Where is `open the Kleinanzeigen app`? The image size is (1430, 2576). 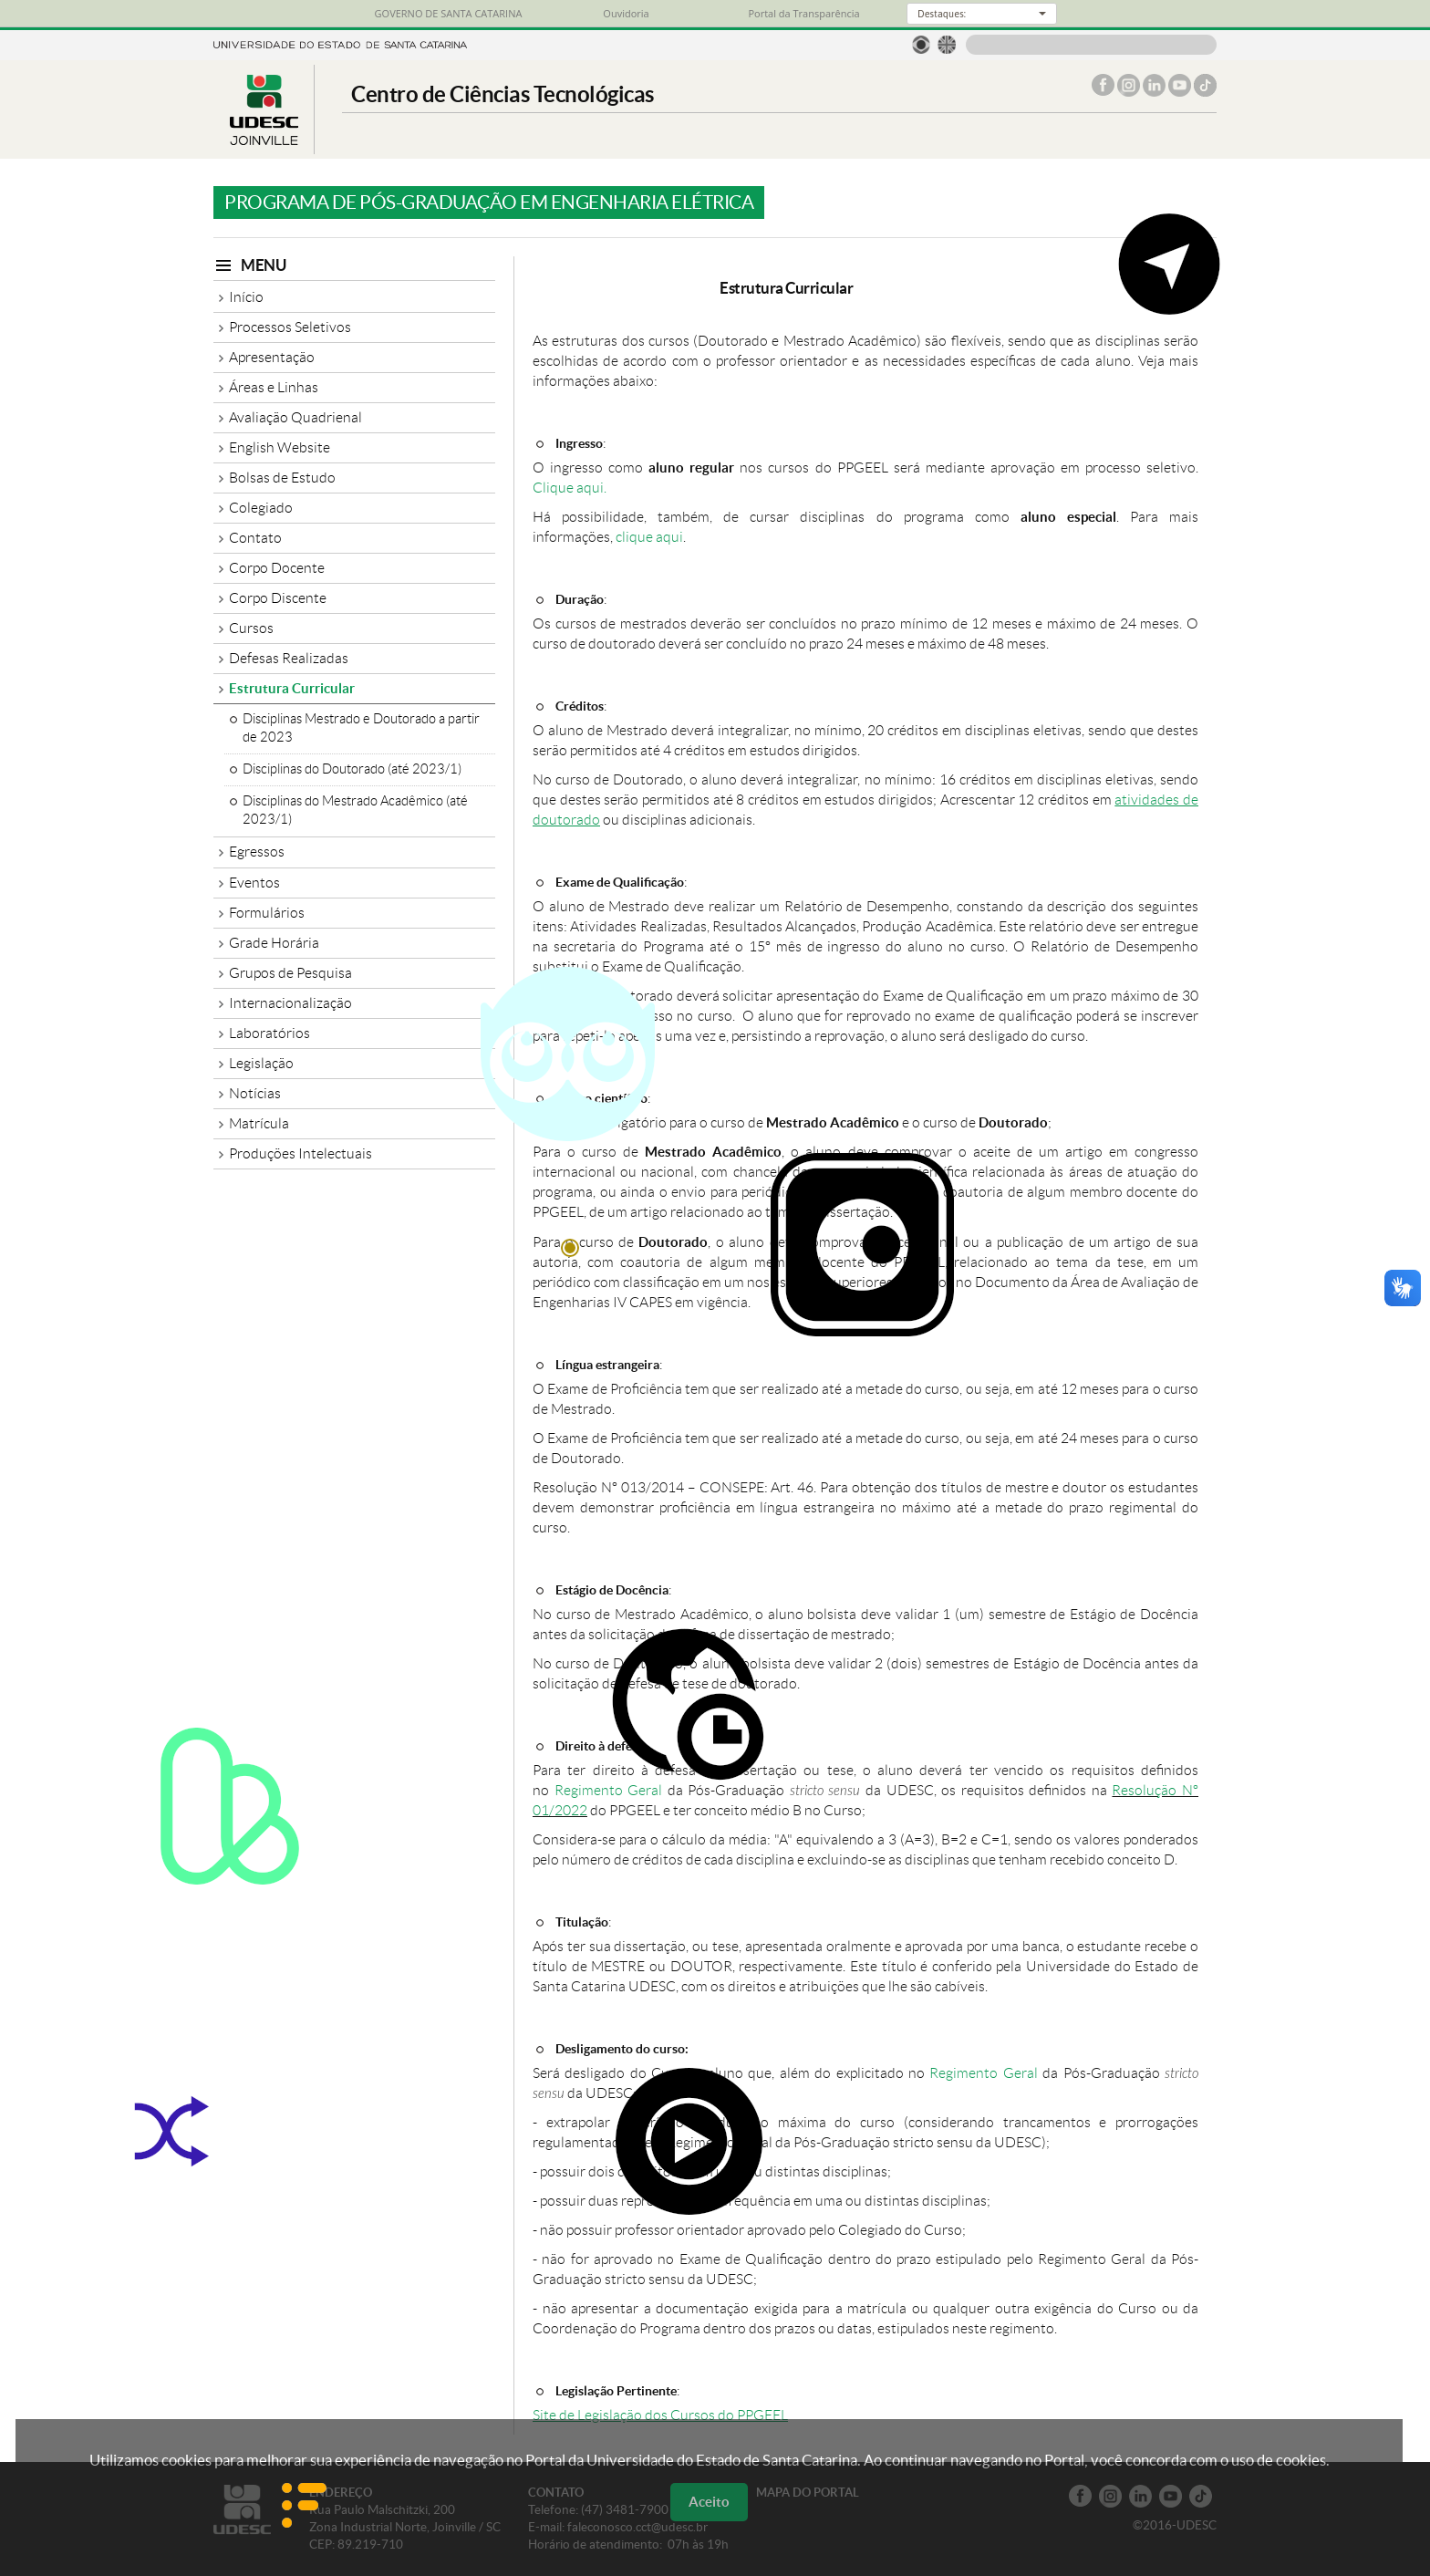
open the Kleinanzeigen app is located at coordinates (230, 1806).